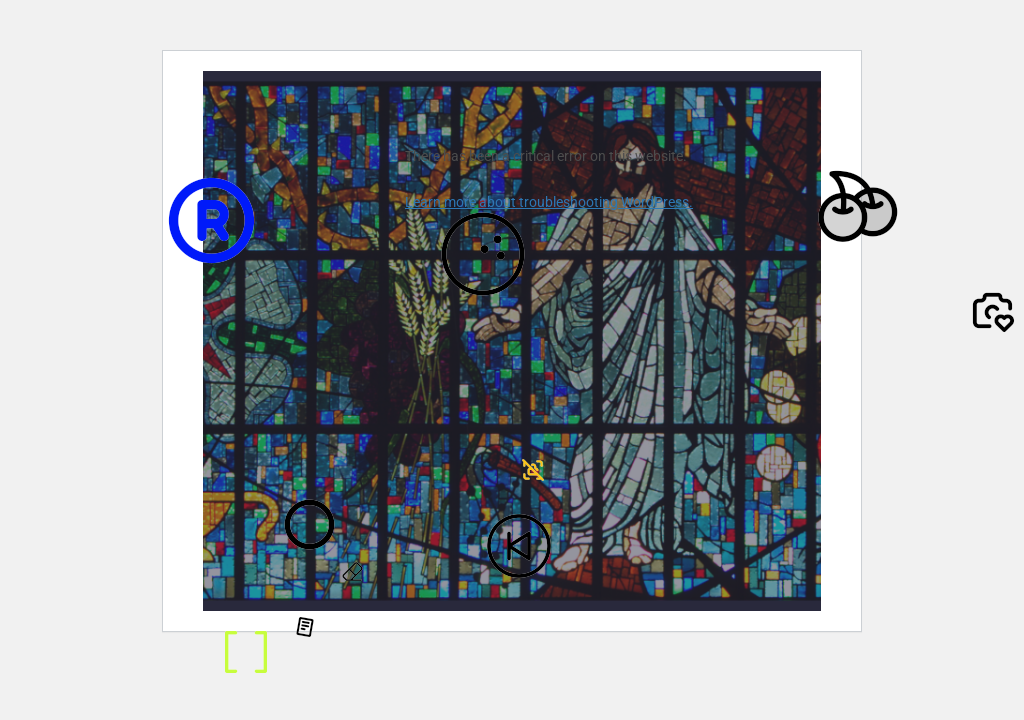 The image size is (1024, 720). I want to click on access control disabled, so click(533, 470).